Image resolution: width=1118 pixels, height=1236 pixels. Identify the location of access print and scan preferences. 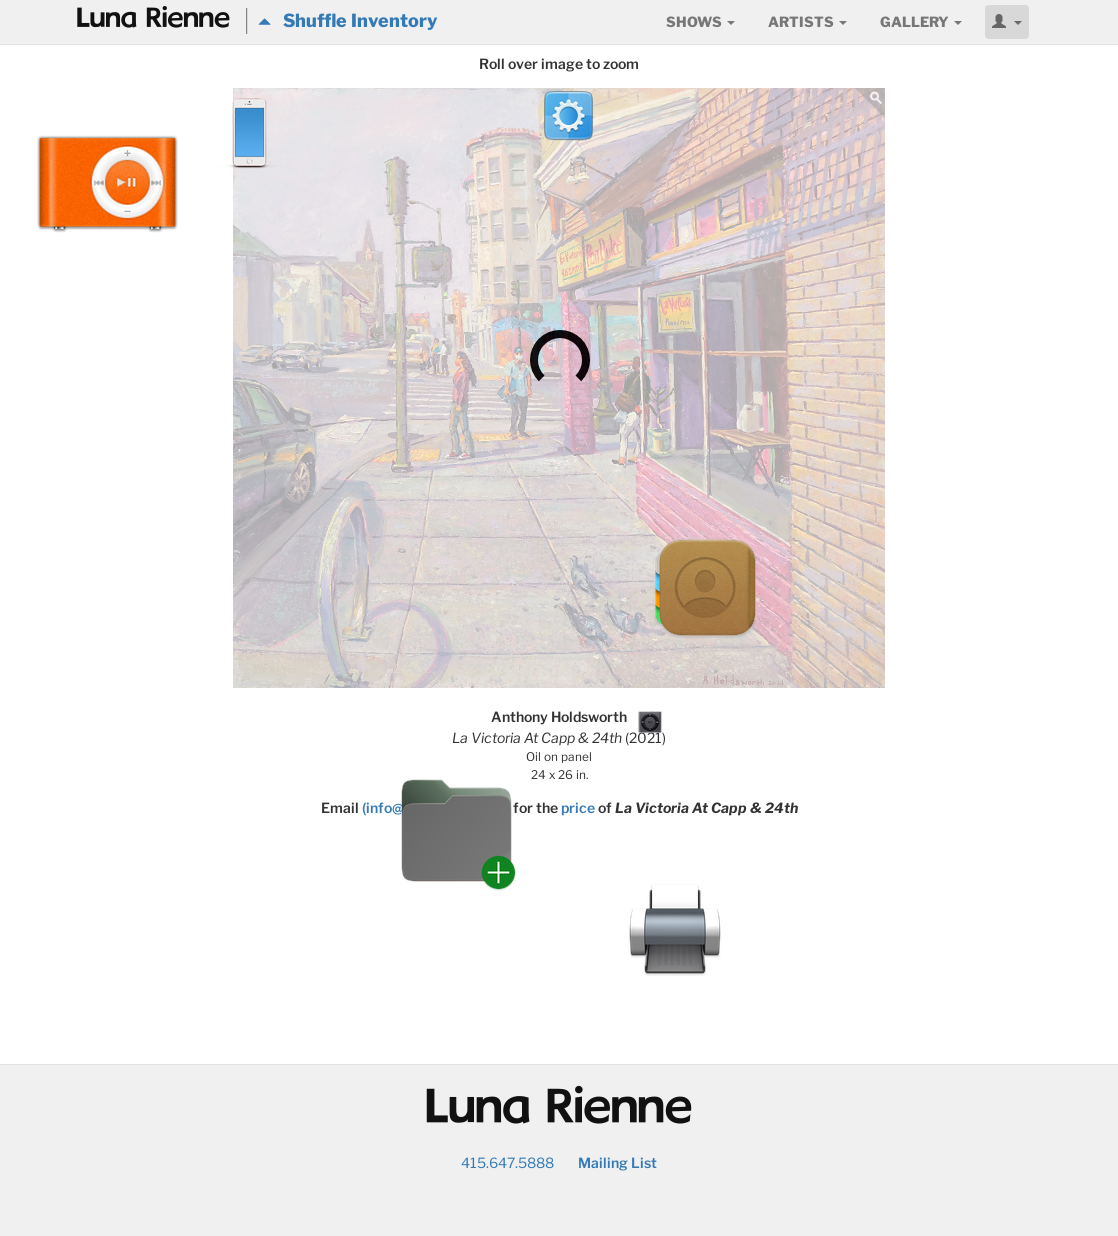
(675, 929).